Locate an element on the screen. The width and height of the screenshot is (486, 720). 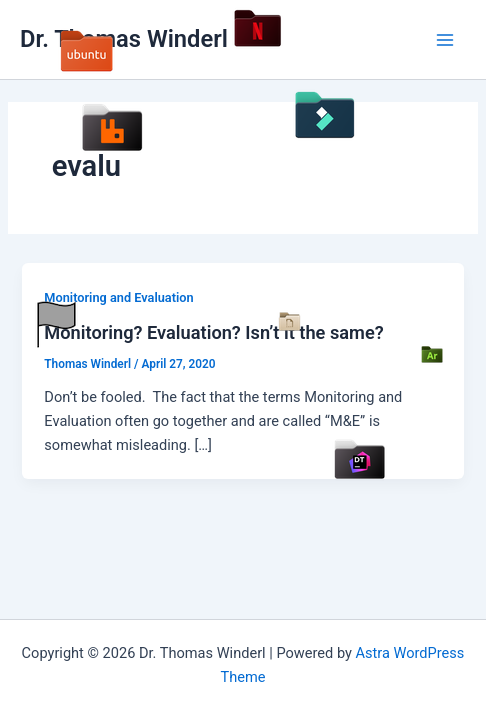
view flagged emails in Mail is located at coordinates (56, 324).